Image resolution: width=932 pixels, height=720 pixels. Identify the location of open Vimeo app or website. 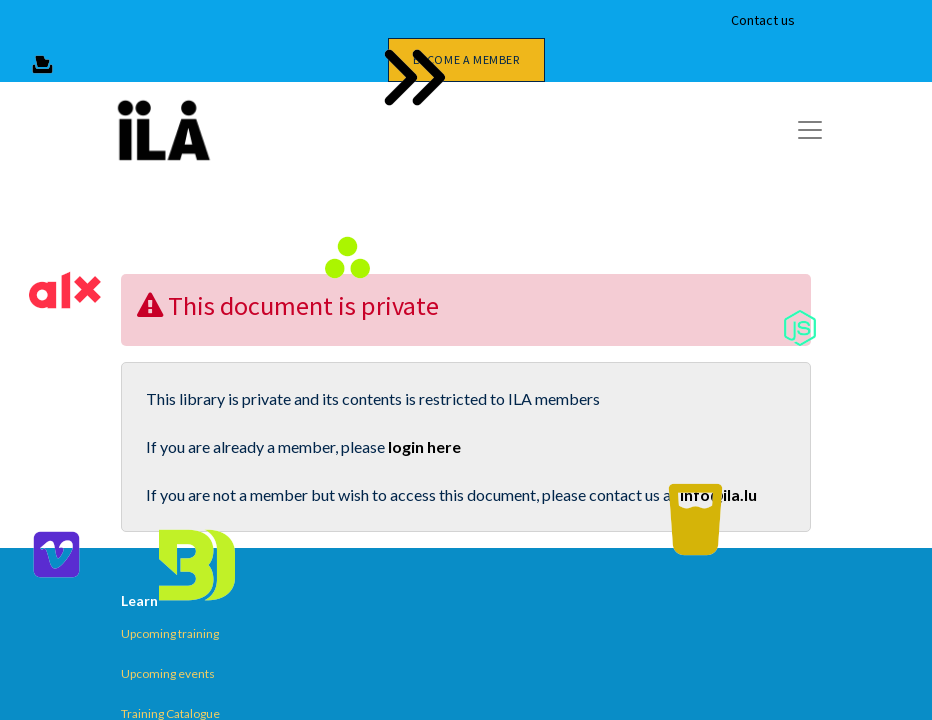
(56, 554).